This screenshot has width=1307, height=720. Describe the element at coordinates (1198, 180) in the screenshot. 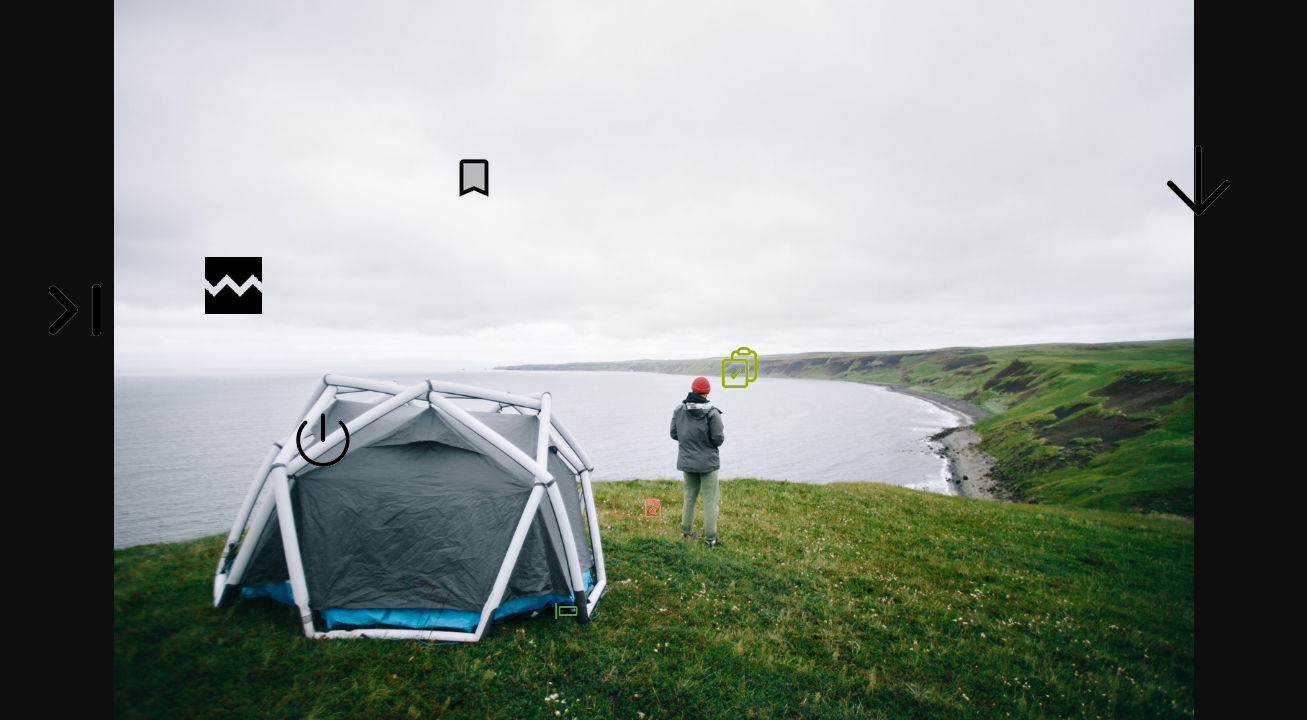

I see `scroll down or view more content` at that location.